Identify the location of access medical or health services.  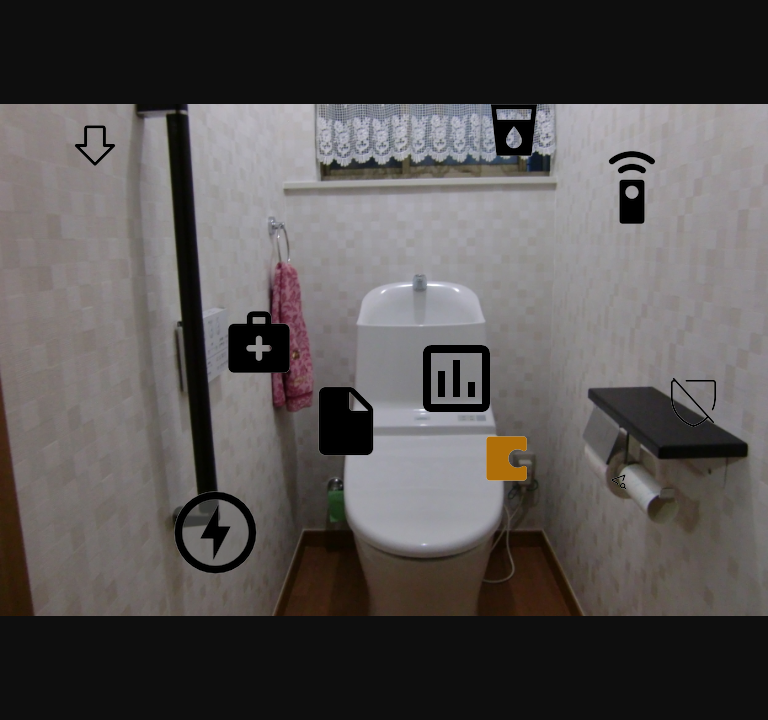
(259, 342).